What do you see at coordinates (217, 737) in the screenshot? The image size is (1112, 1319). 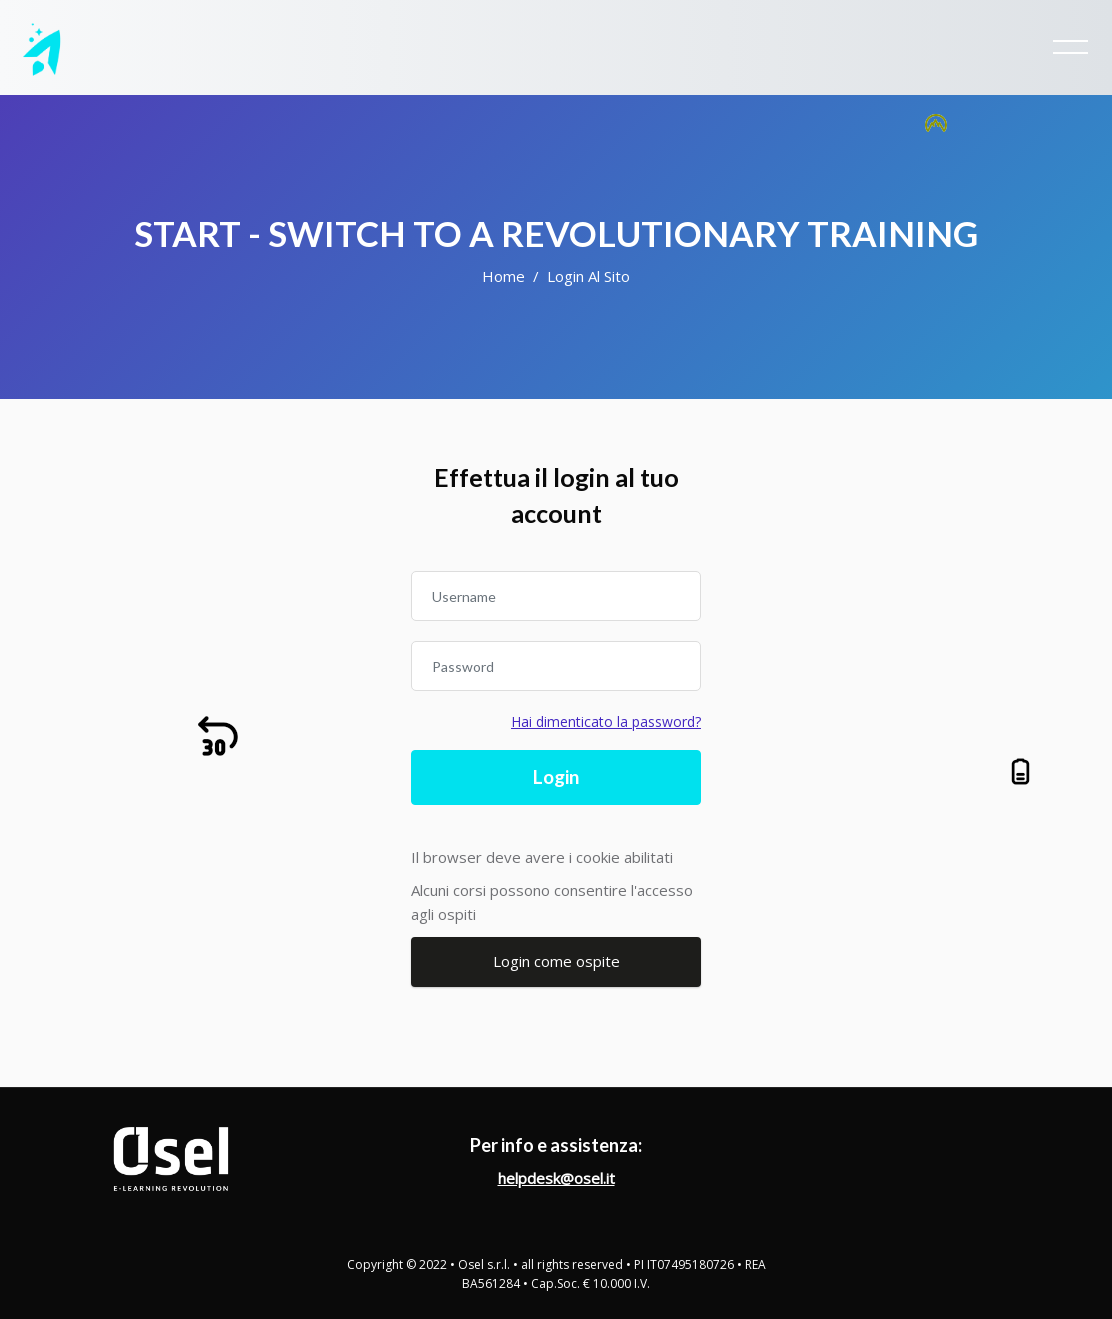 I see `skip back 30 seconds` at bounding box center [217, 737].